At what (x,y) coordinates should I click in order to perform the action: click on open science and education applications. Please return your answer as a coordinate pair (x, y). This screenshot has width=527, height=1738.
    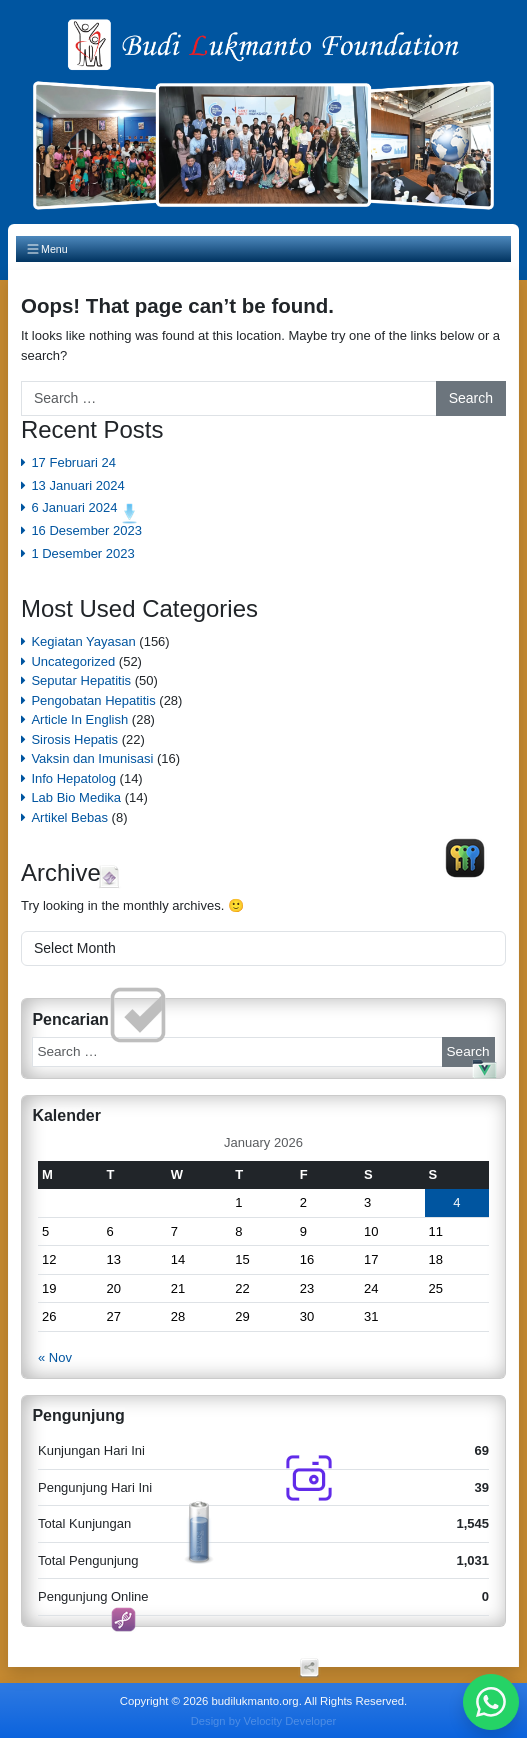
    Looking at the image, I should click on (123, 1619).